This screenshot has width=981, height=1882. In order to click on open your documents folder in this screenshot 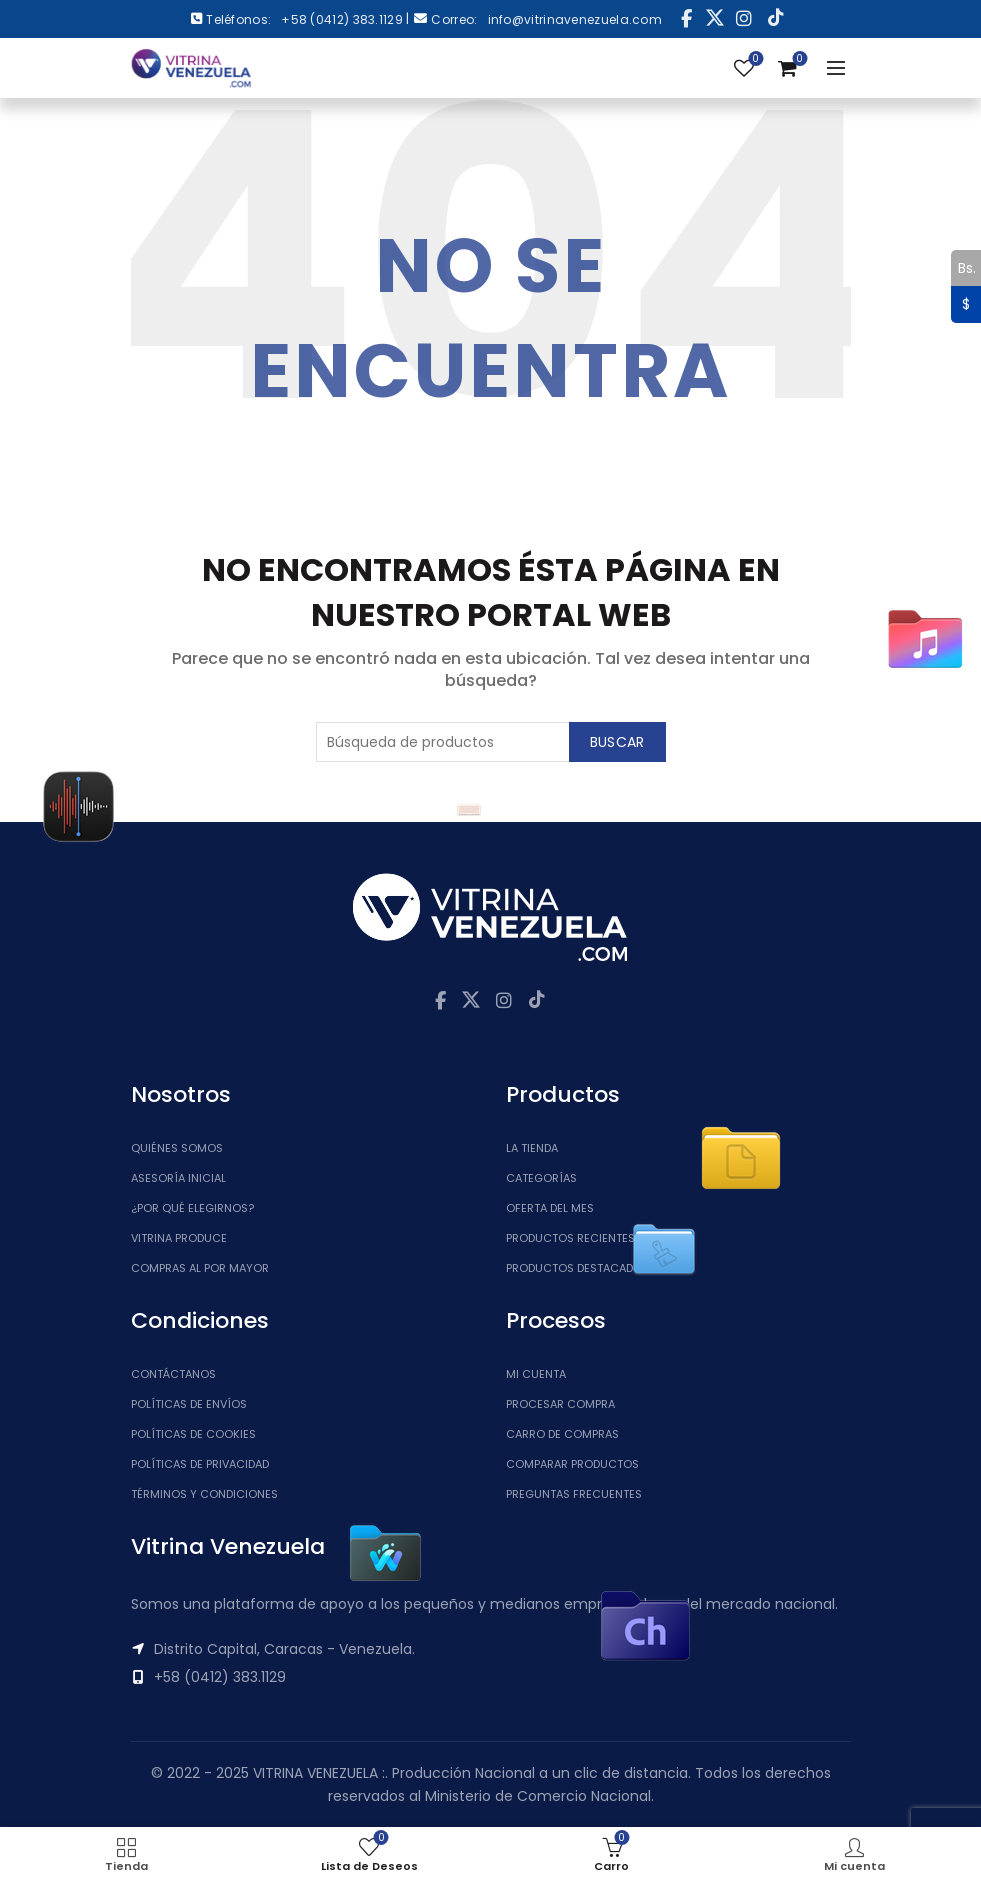, I will do `click(741, 1158)`.